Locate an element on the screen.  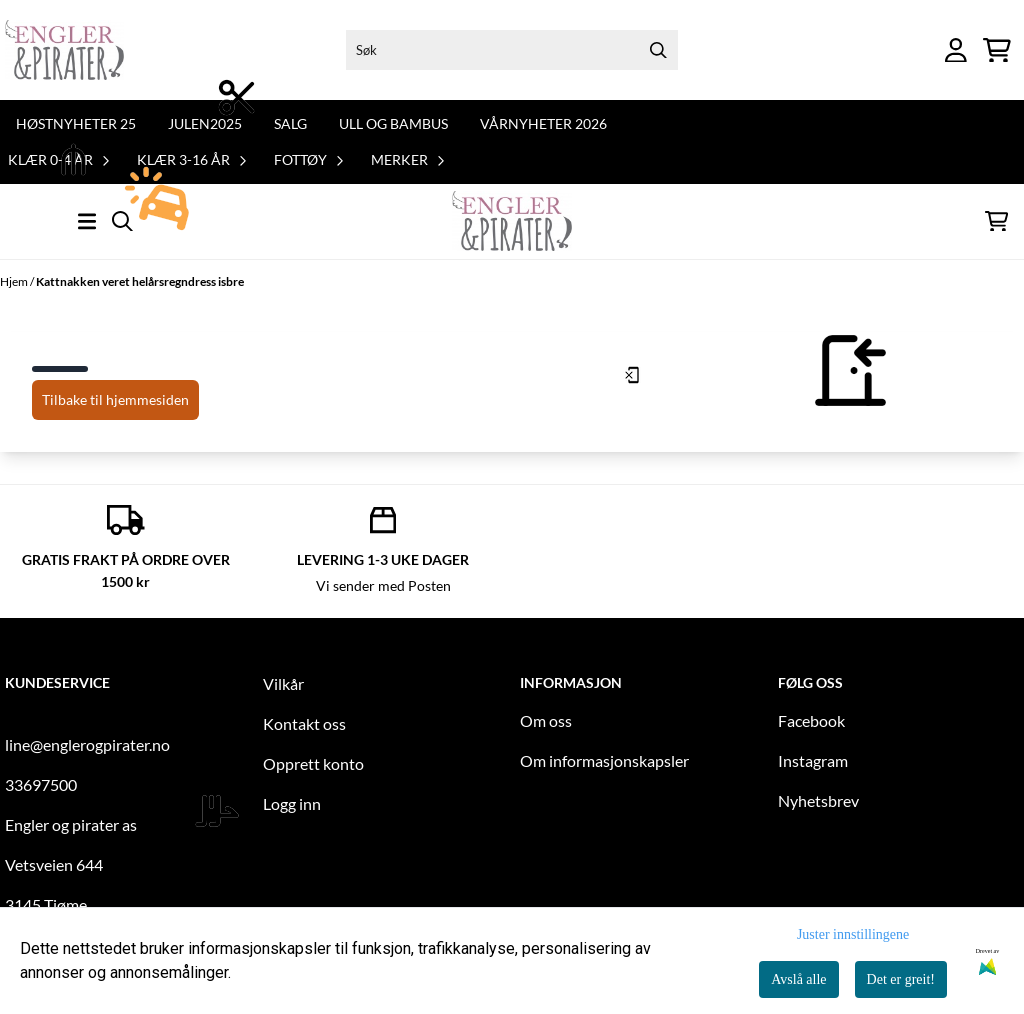
report a car accident or collision is located at coordinates (158, 200).